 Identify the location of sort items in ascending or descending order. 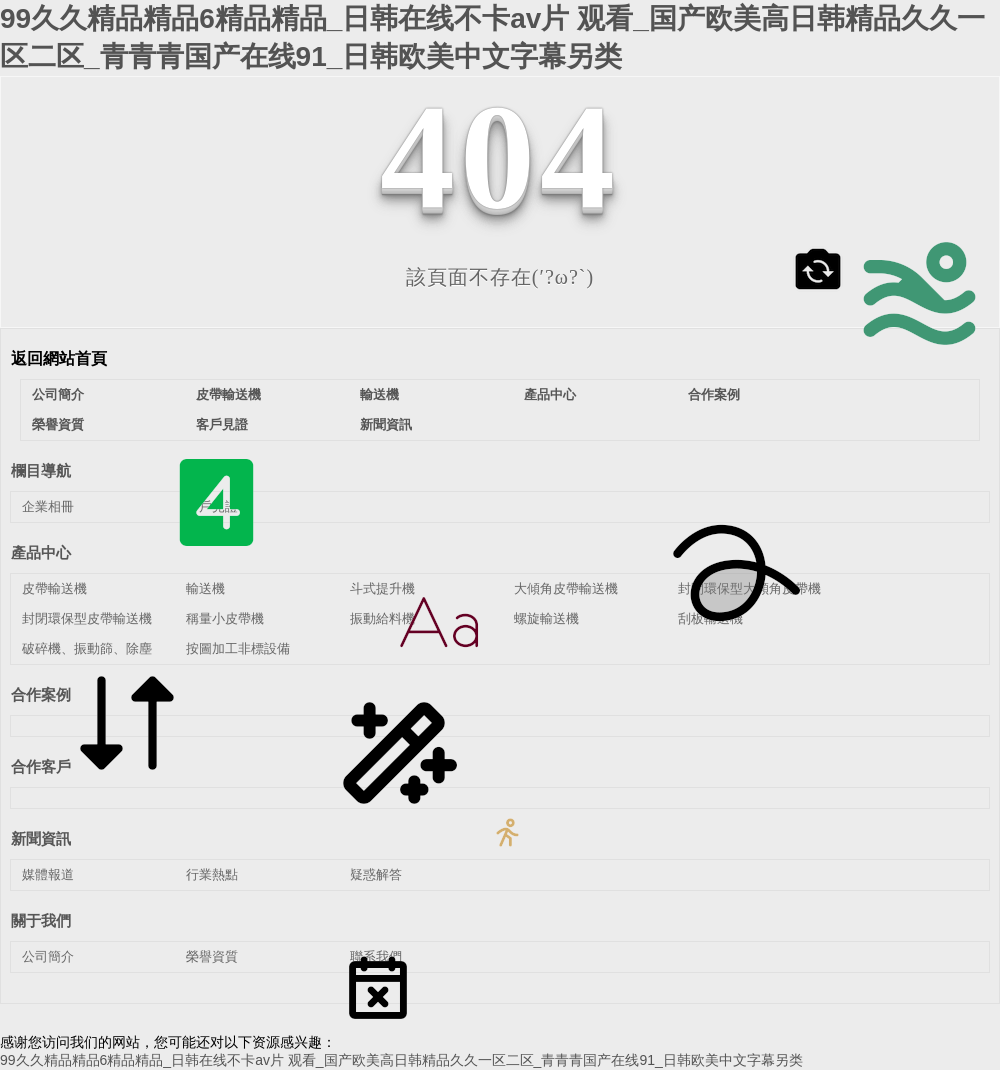
(127, 723).